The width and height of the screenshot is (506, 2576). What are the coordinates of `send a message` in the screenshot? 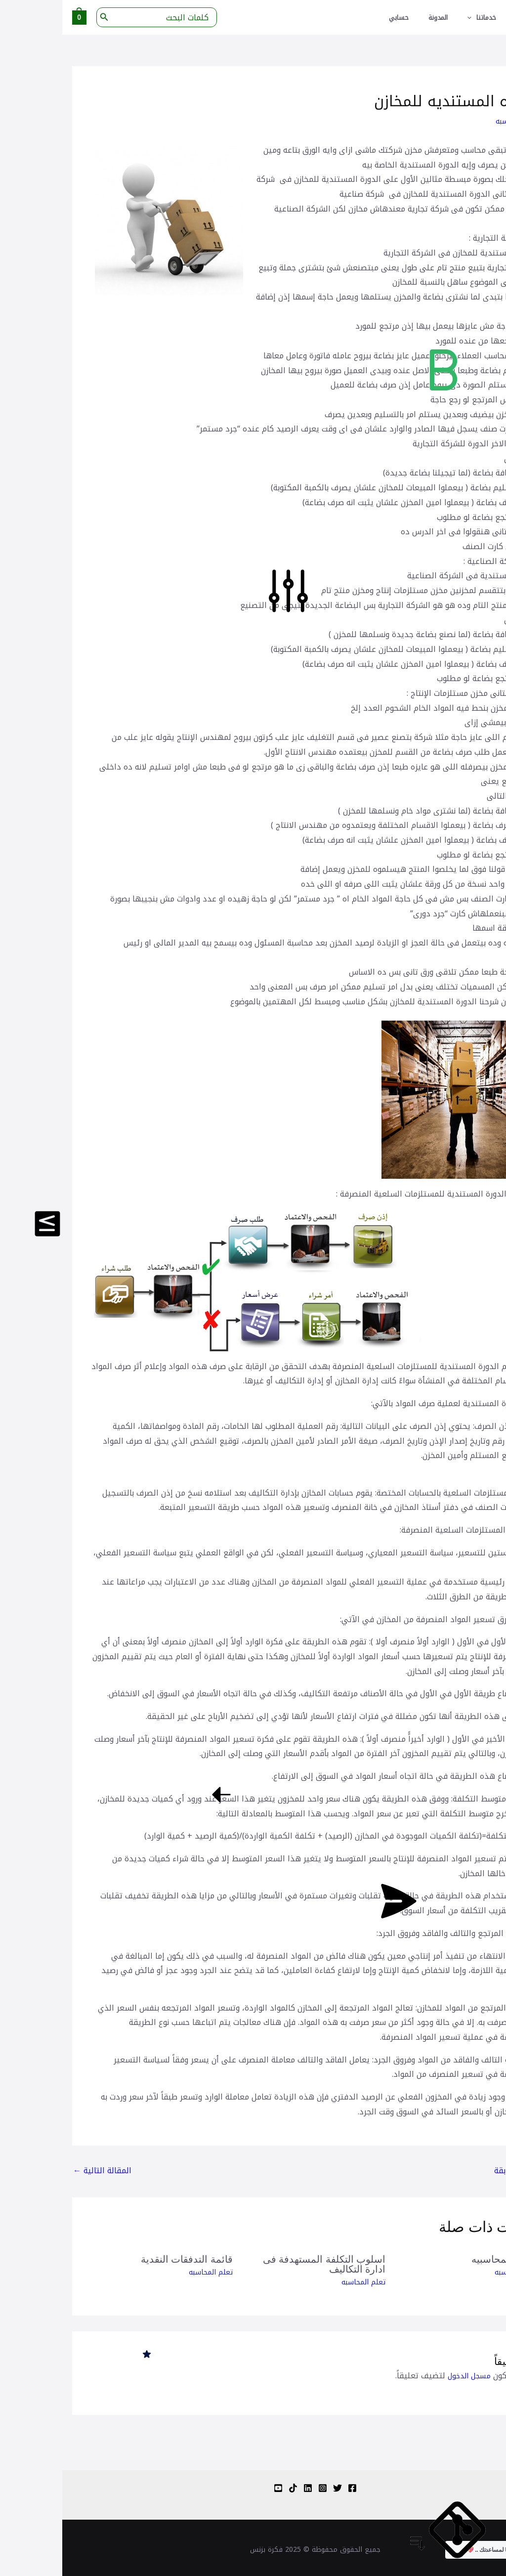 It's located at (398, 1901).